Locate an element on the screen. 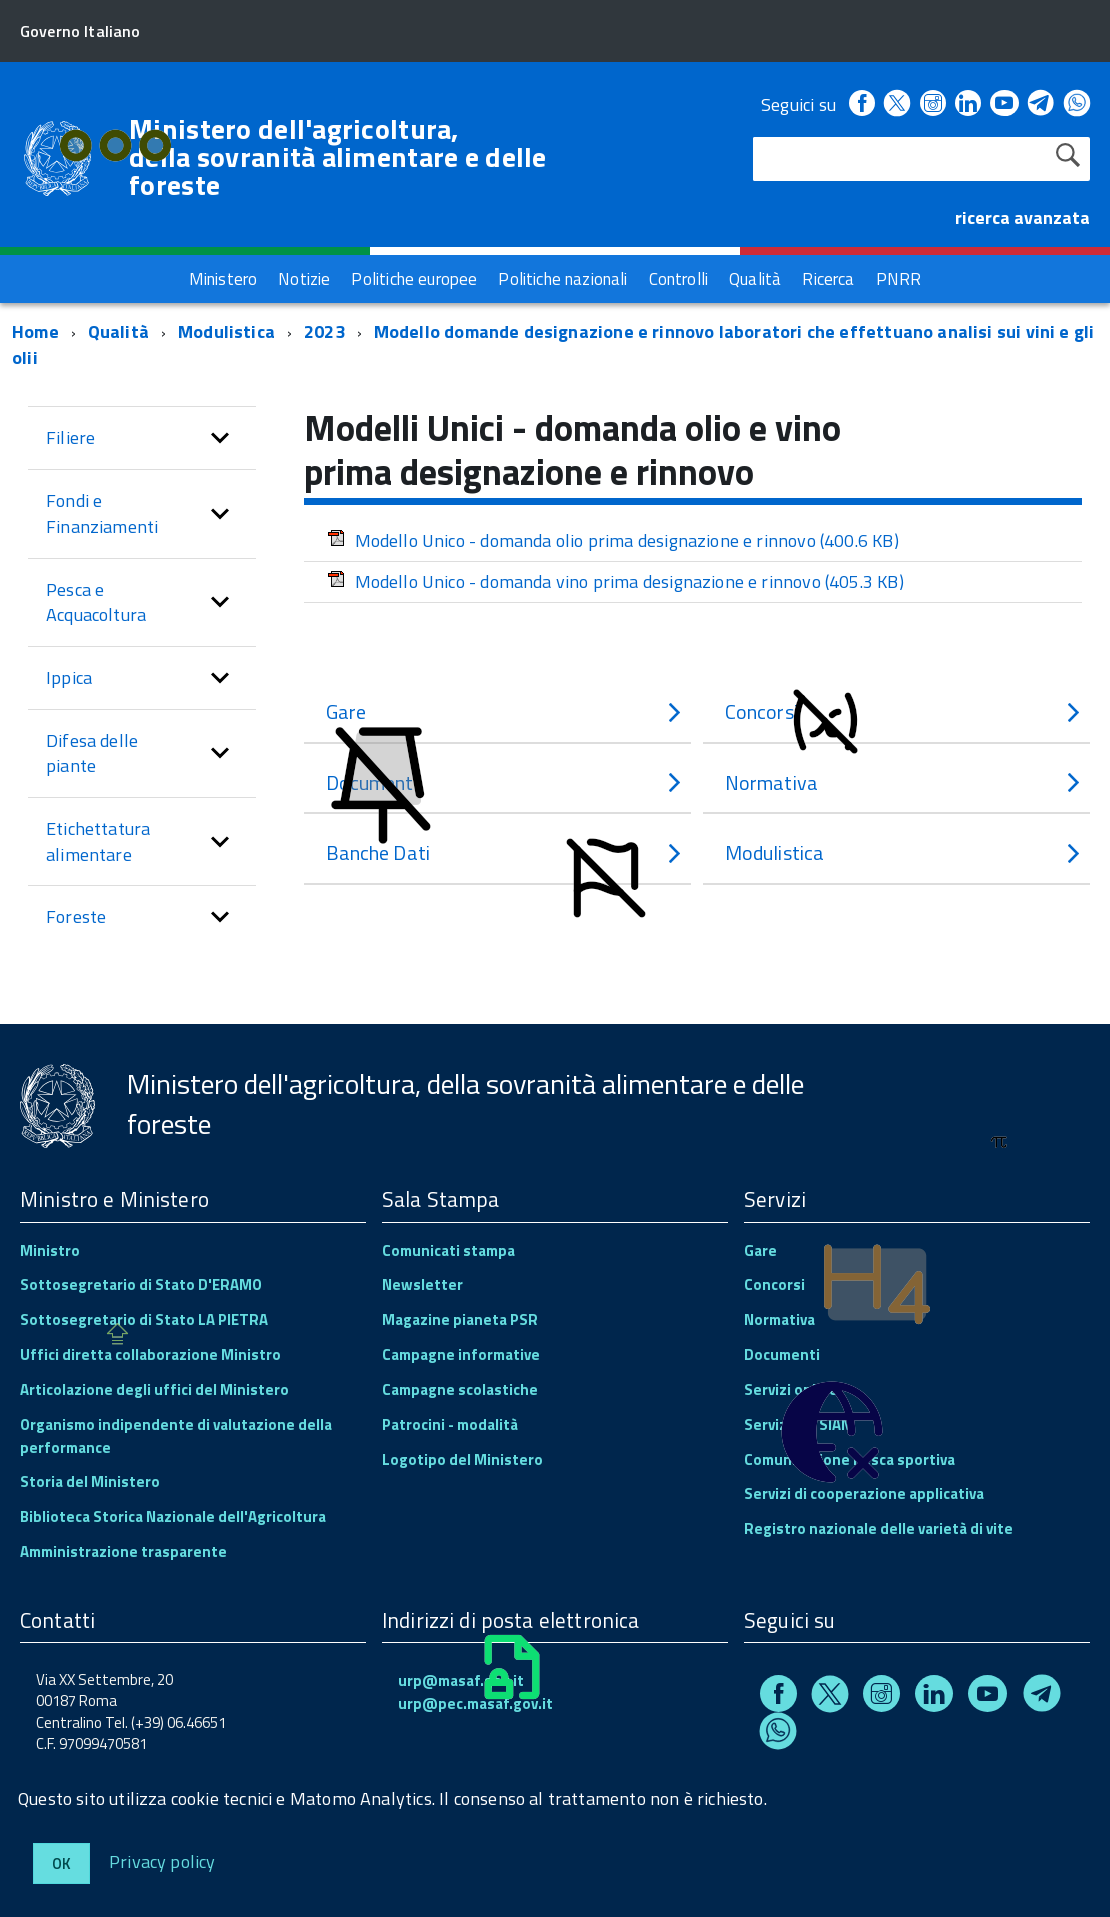 Image resolution: width=1110 pixels, height=1917 pixels. remove flag or marker is located at coordinates (606, 878).